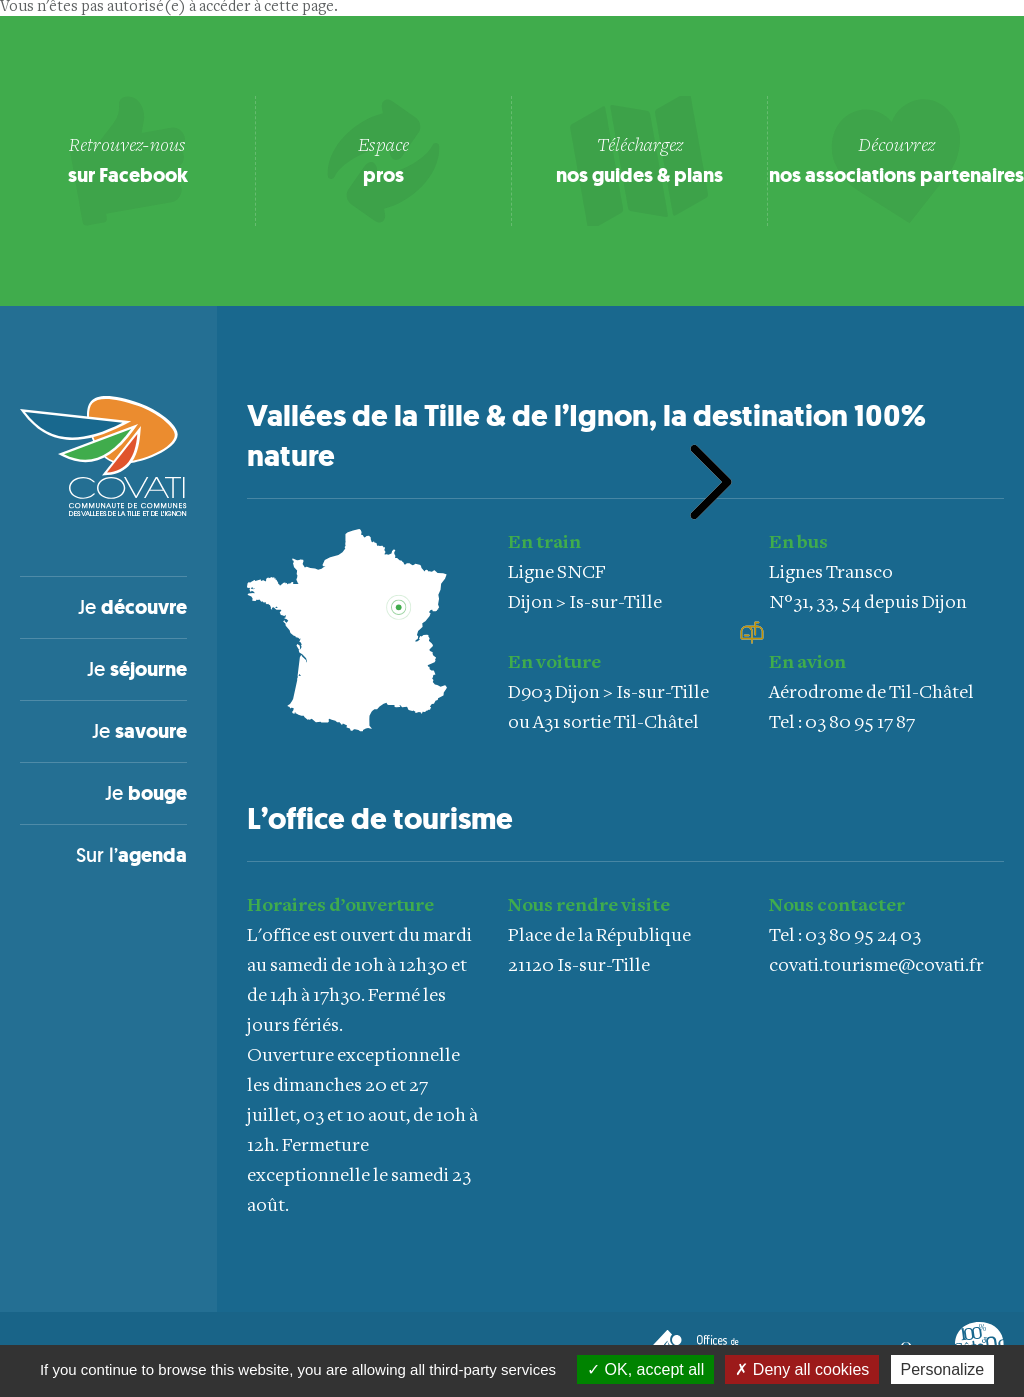  Describe the element at coordinates (752, 633) in the screenshot. I see `access your mailbox or inbox` at that location.